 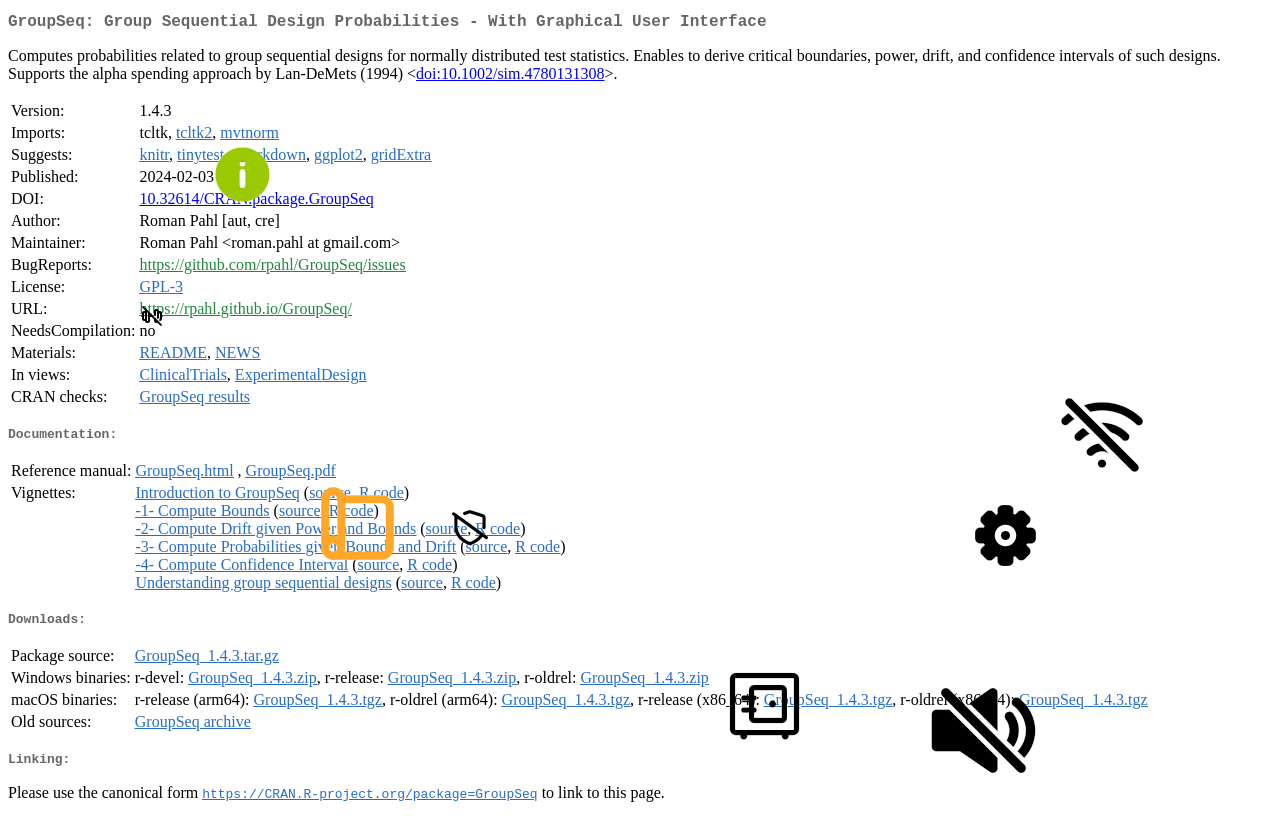 What do you see at coordinates (764, 707) in the screenshot?
I see `access fiscal host settings` at bounding box center [764, 707].